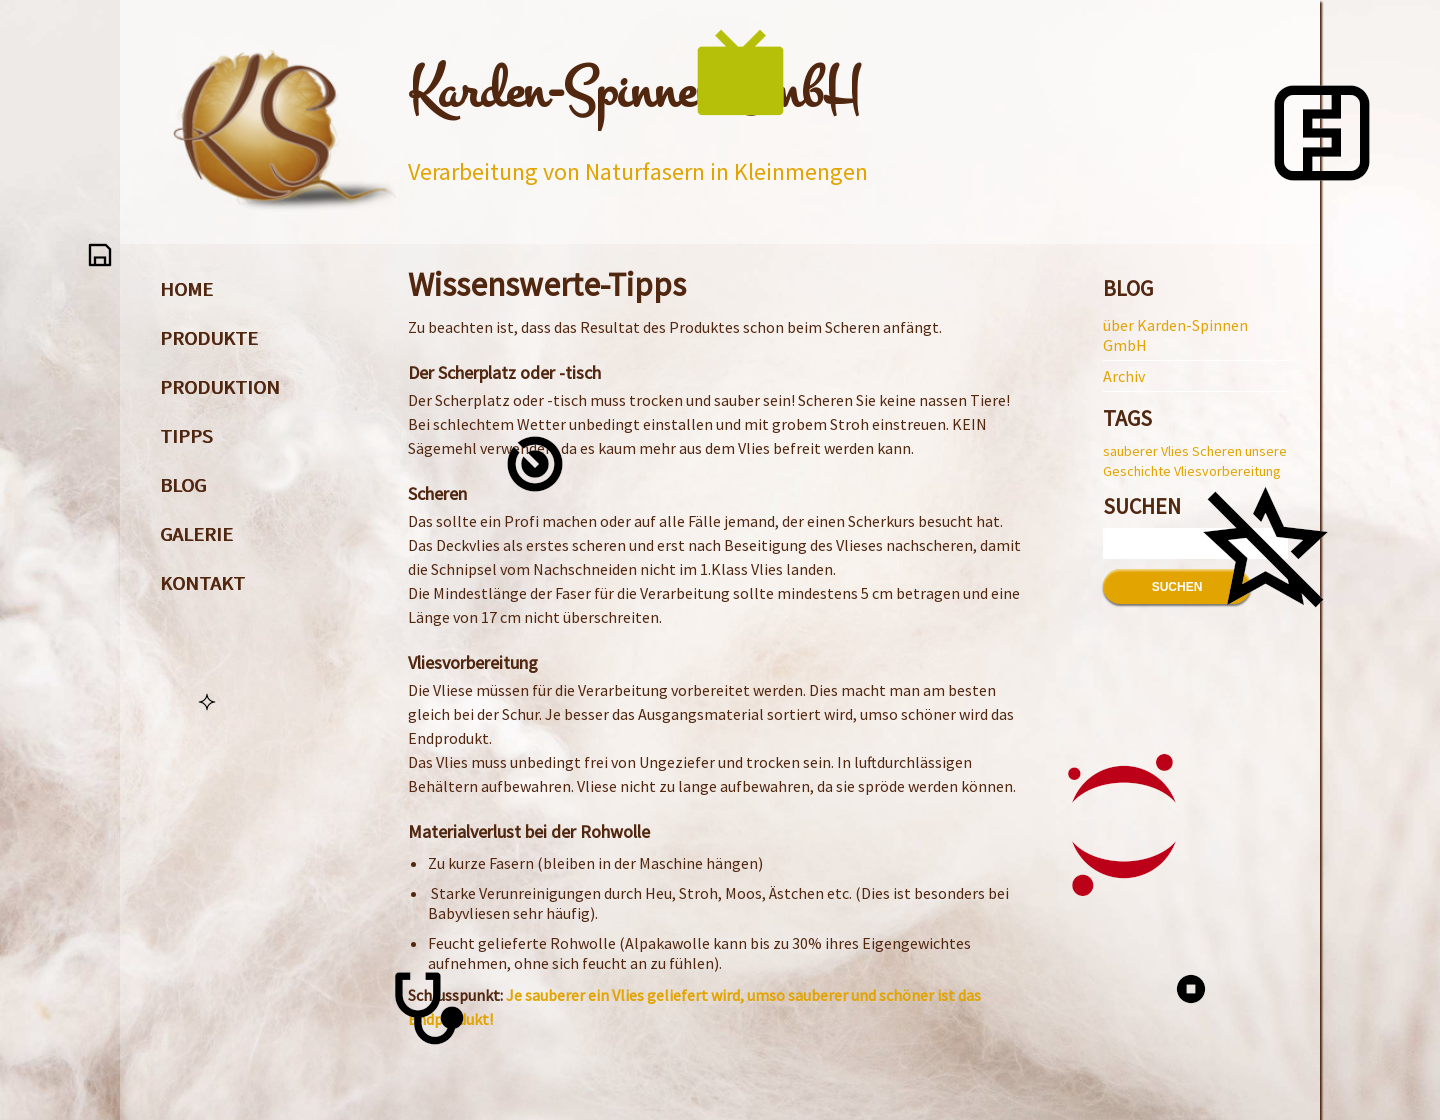 This screenshot has height=1120, width=1440. What do you see at coordinates (740, 76) in the screenshot?
I see `open tv or video streaming app` at bounding box center [740, 76].